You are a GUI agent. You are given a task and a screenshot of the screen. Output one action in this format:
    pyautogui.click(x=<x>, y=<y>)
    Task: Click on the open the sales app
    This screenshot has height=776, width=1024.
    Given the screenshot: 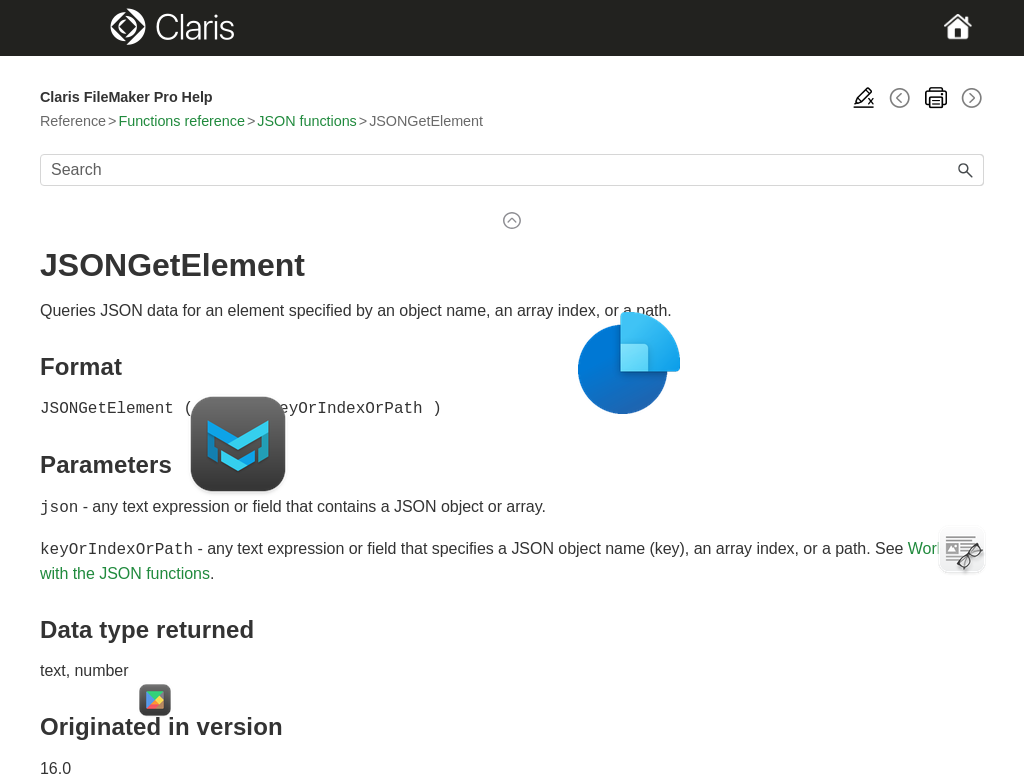 What is the action you would take?
    pyautogui.click(x=629, y=363)
    